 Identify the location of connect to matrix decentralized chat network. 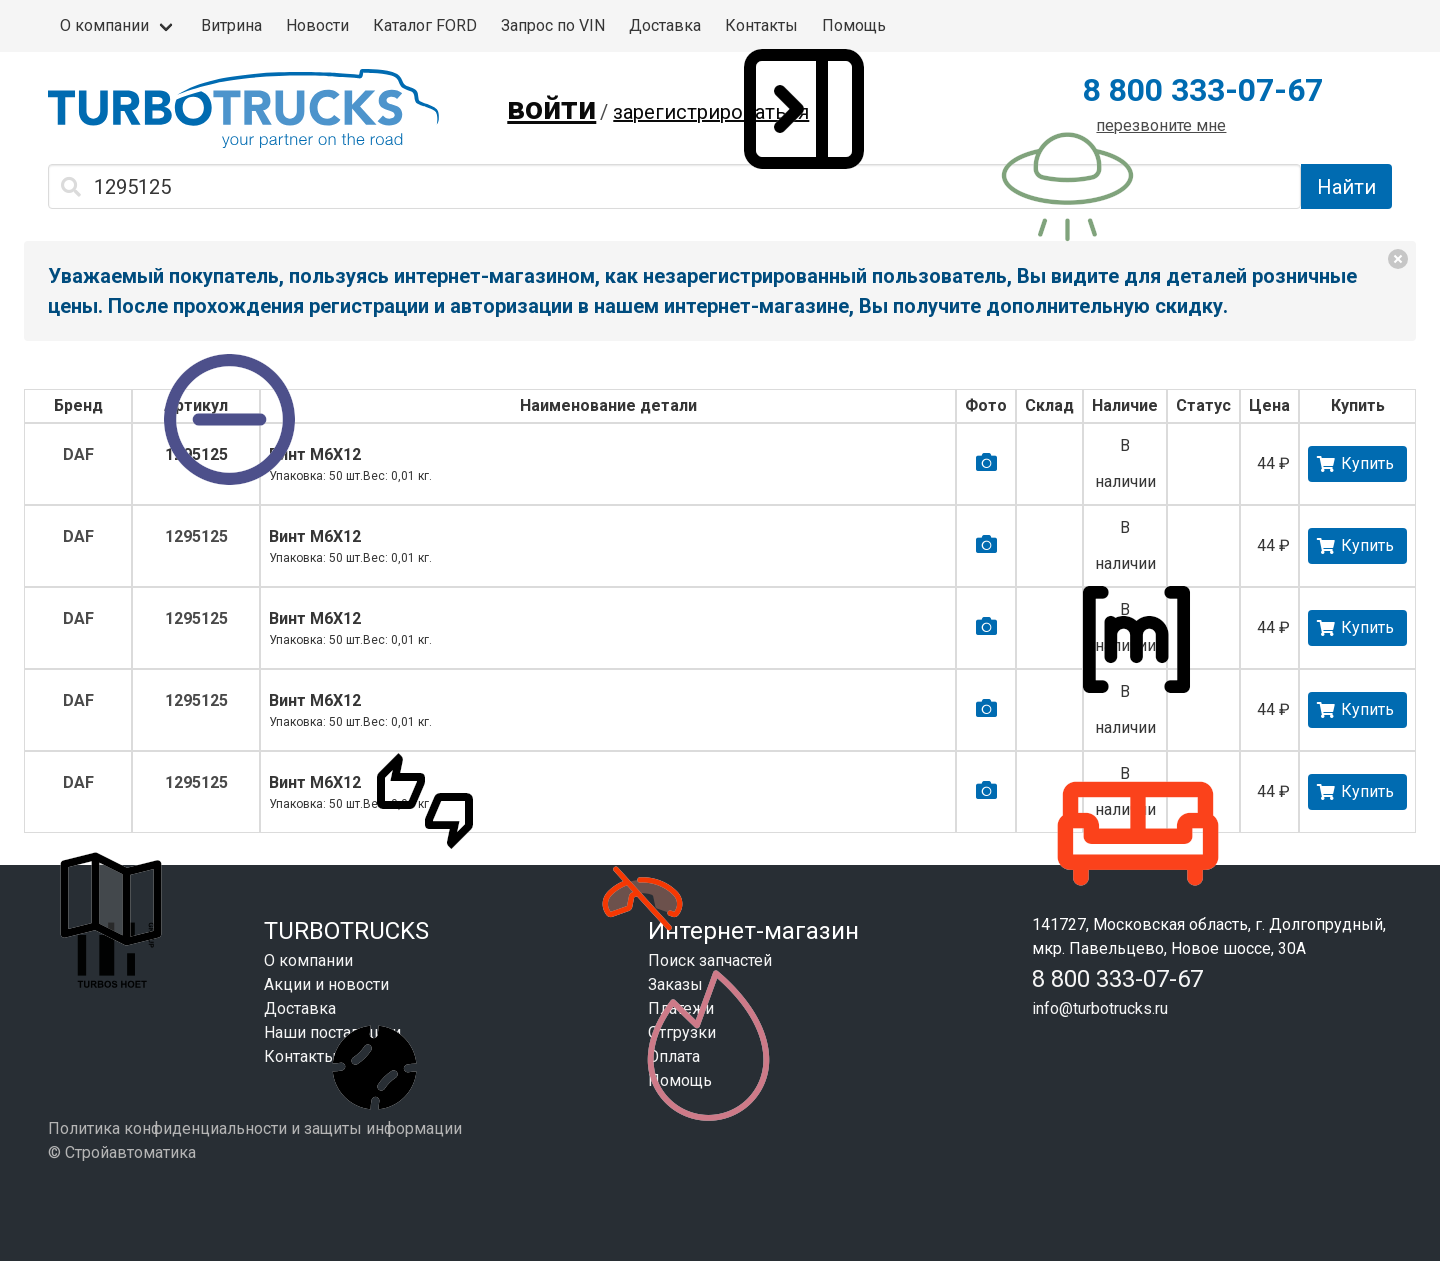
(1136, 639).